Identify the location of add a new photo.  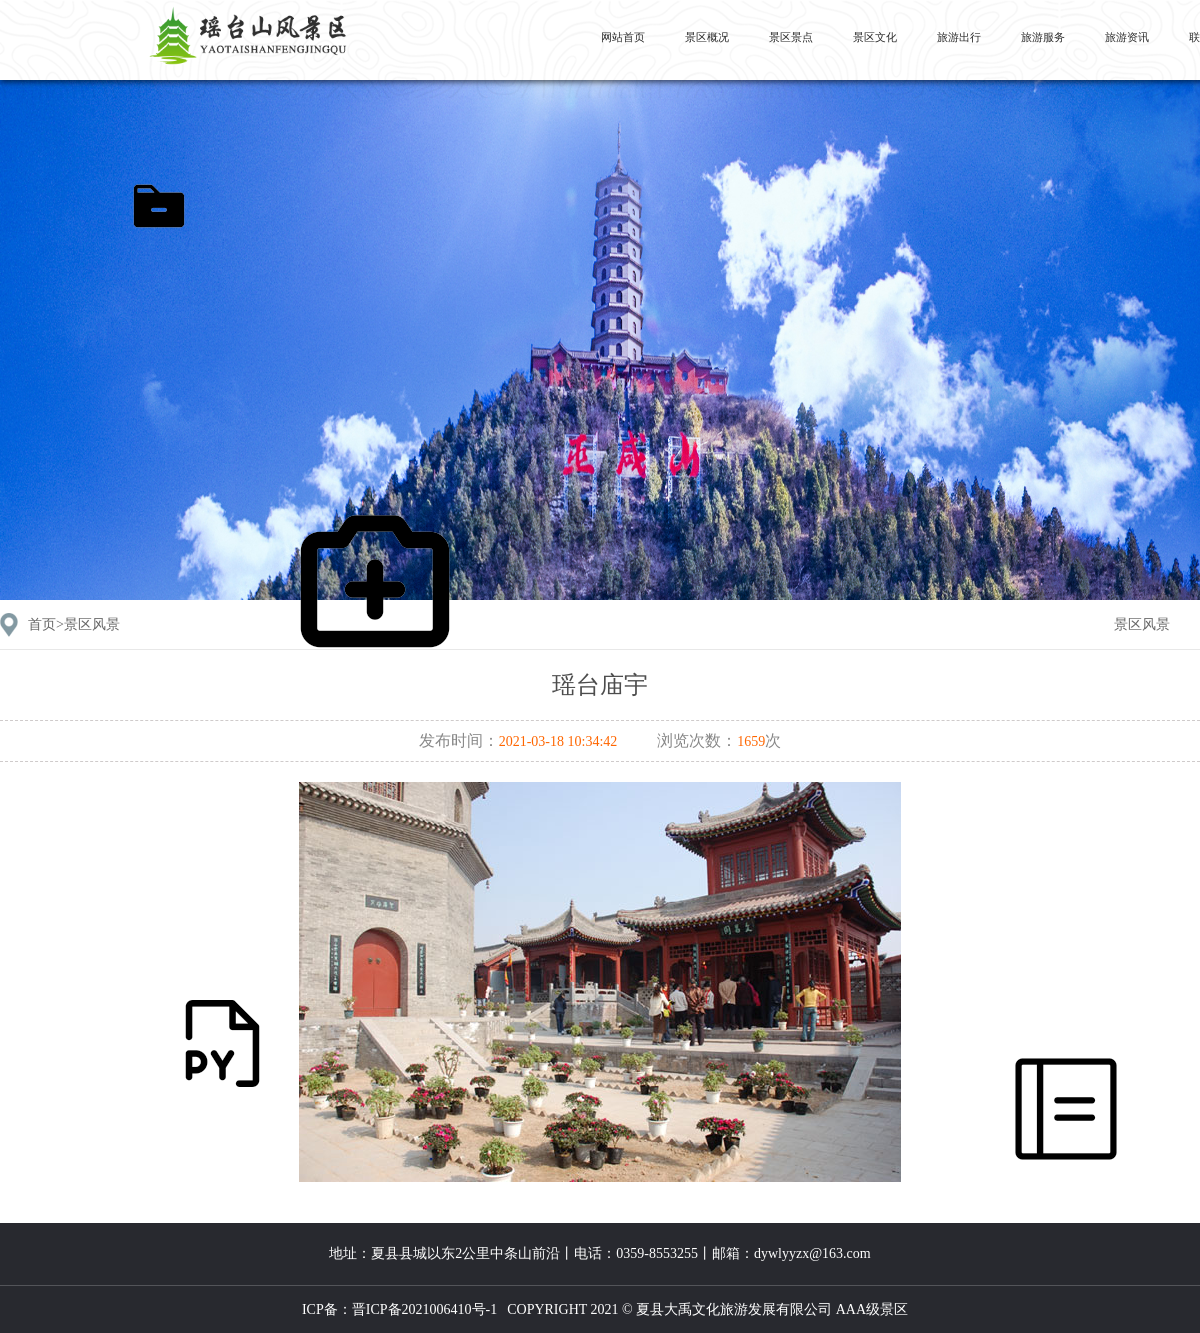
(375, 584).